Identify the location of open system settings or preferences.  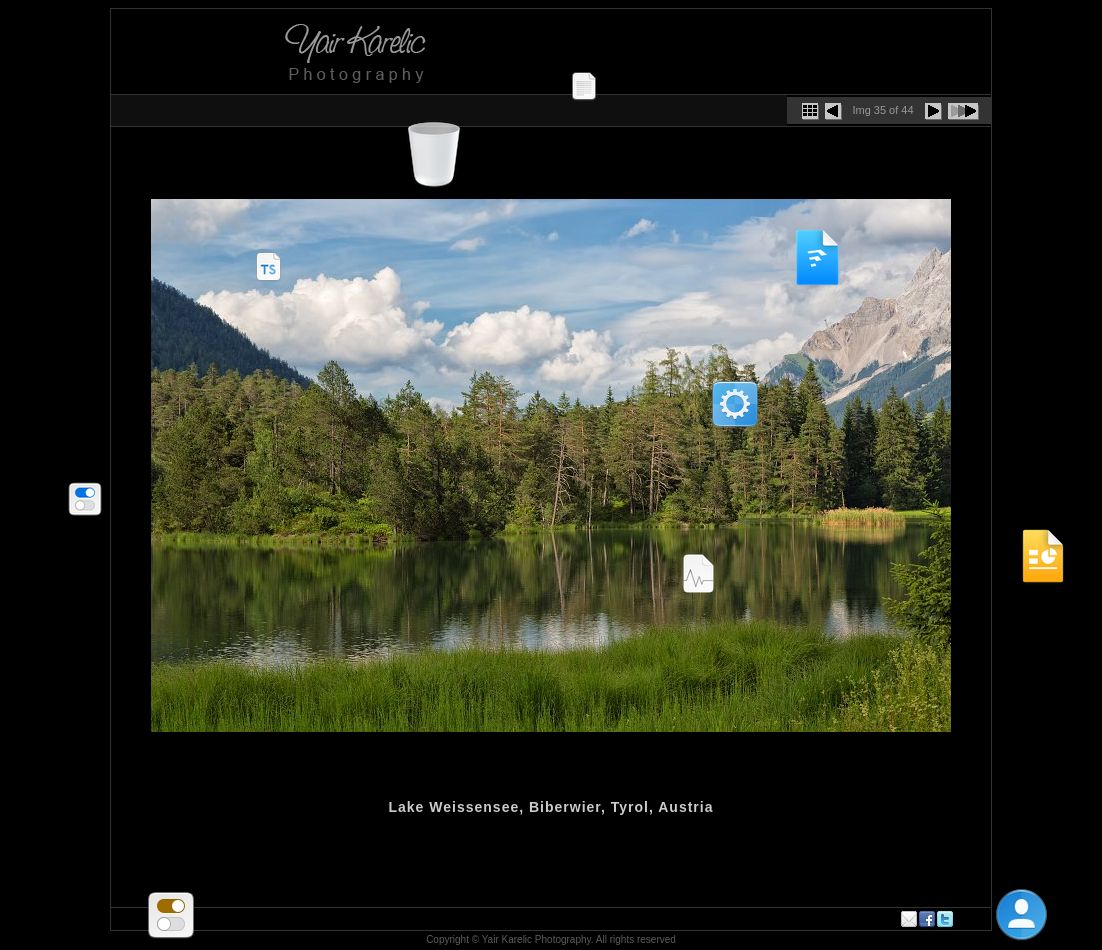
(85, 499).